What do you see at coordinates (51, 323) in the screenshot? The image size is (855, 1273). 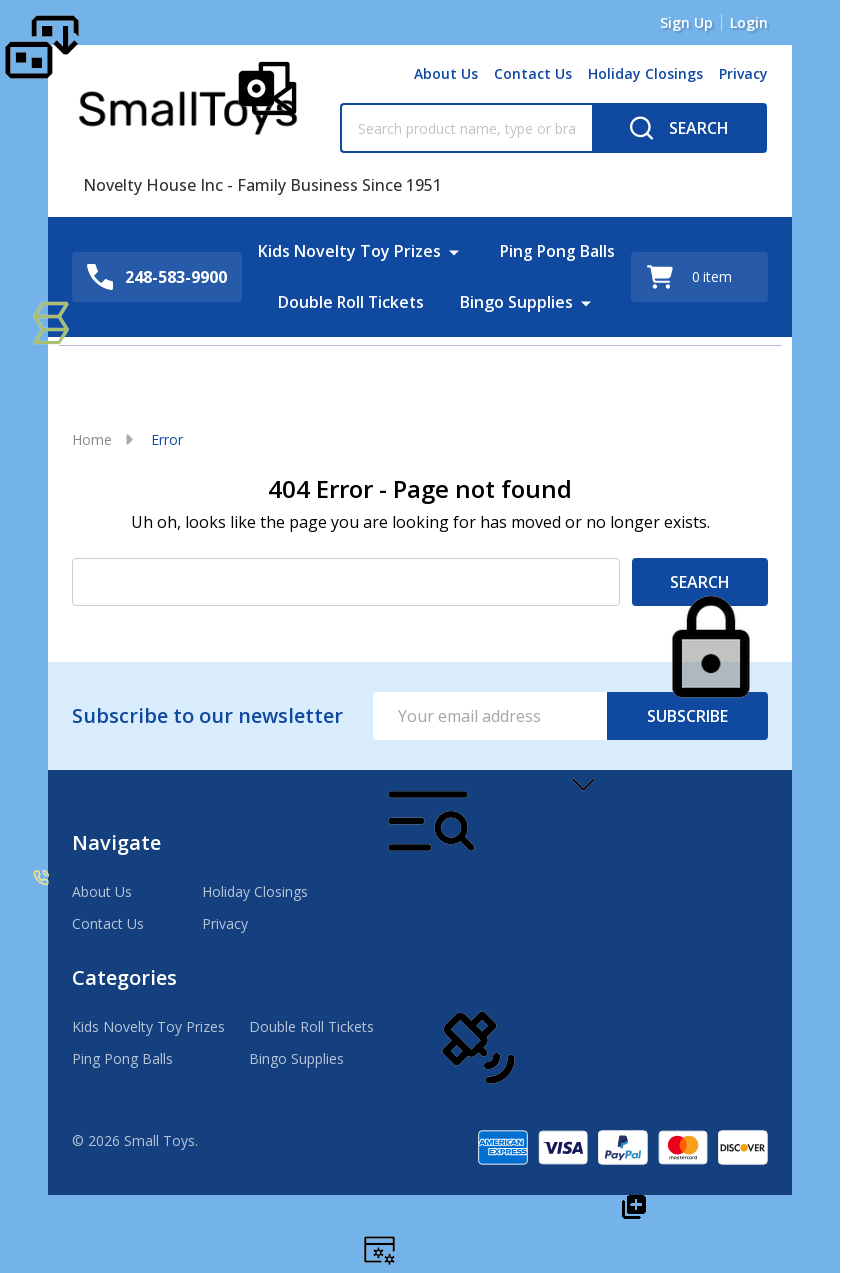 I see `view source map or code mapping` at bounding box center [51, 323].